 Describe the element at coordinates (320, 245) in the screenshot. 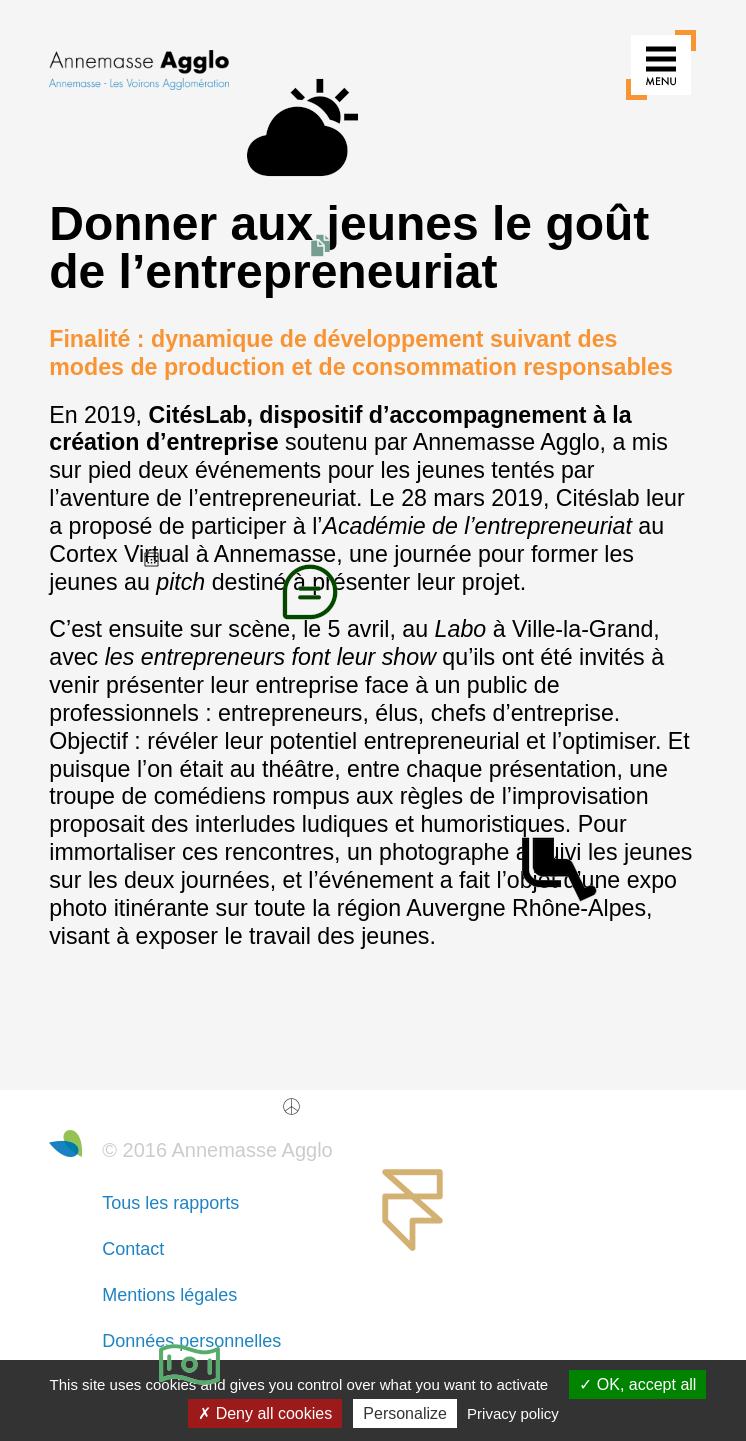

I see `view all documents` at that location.